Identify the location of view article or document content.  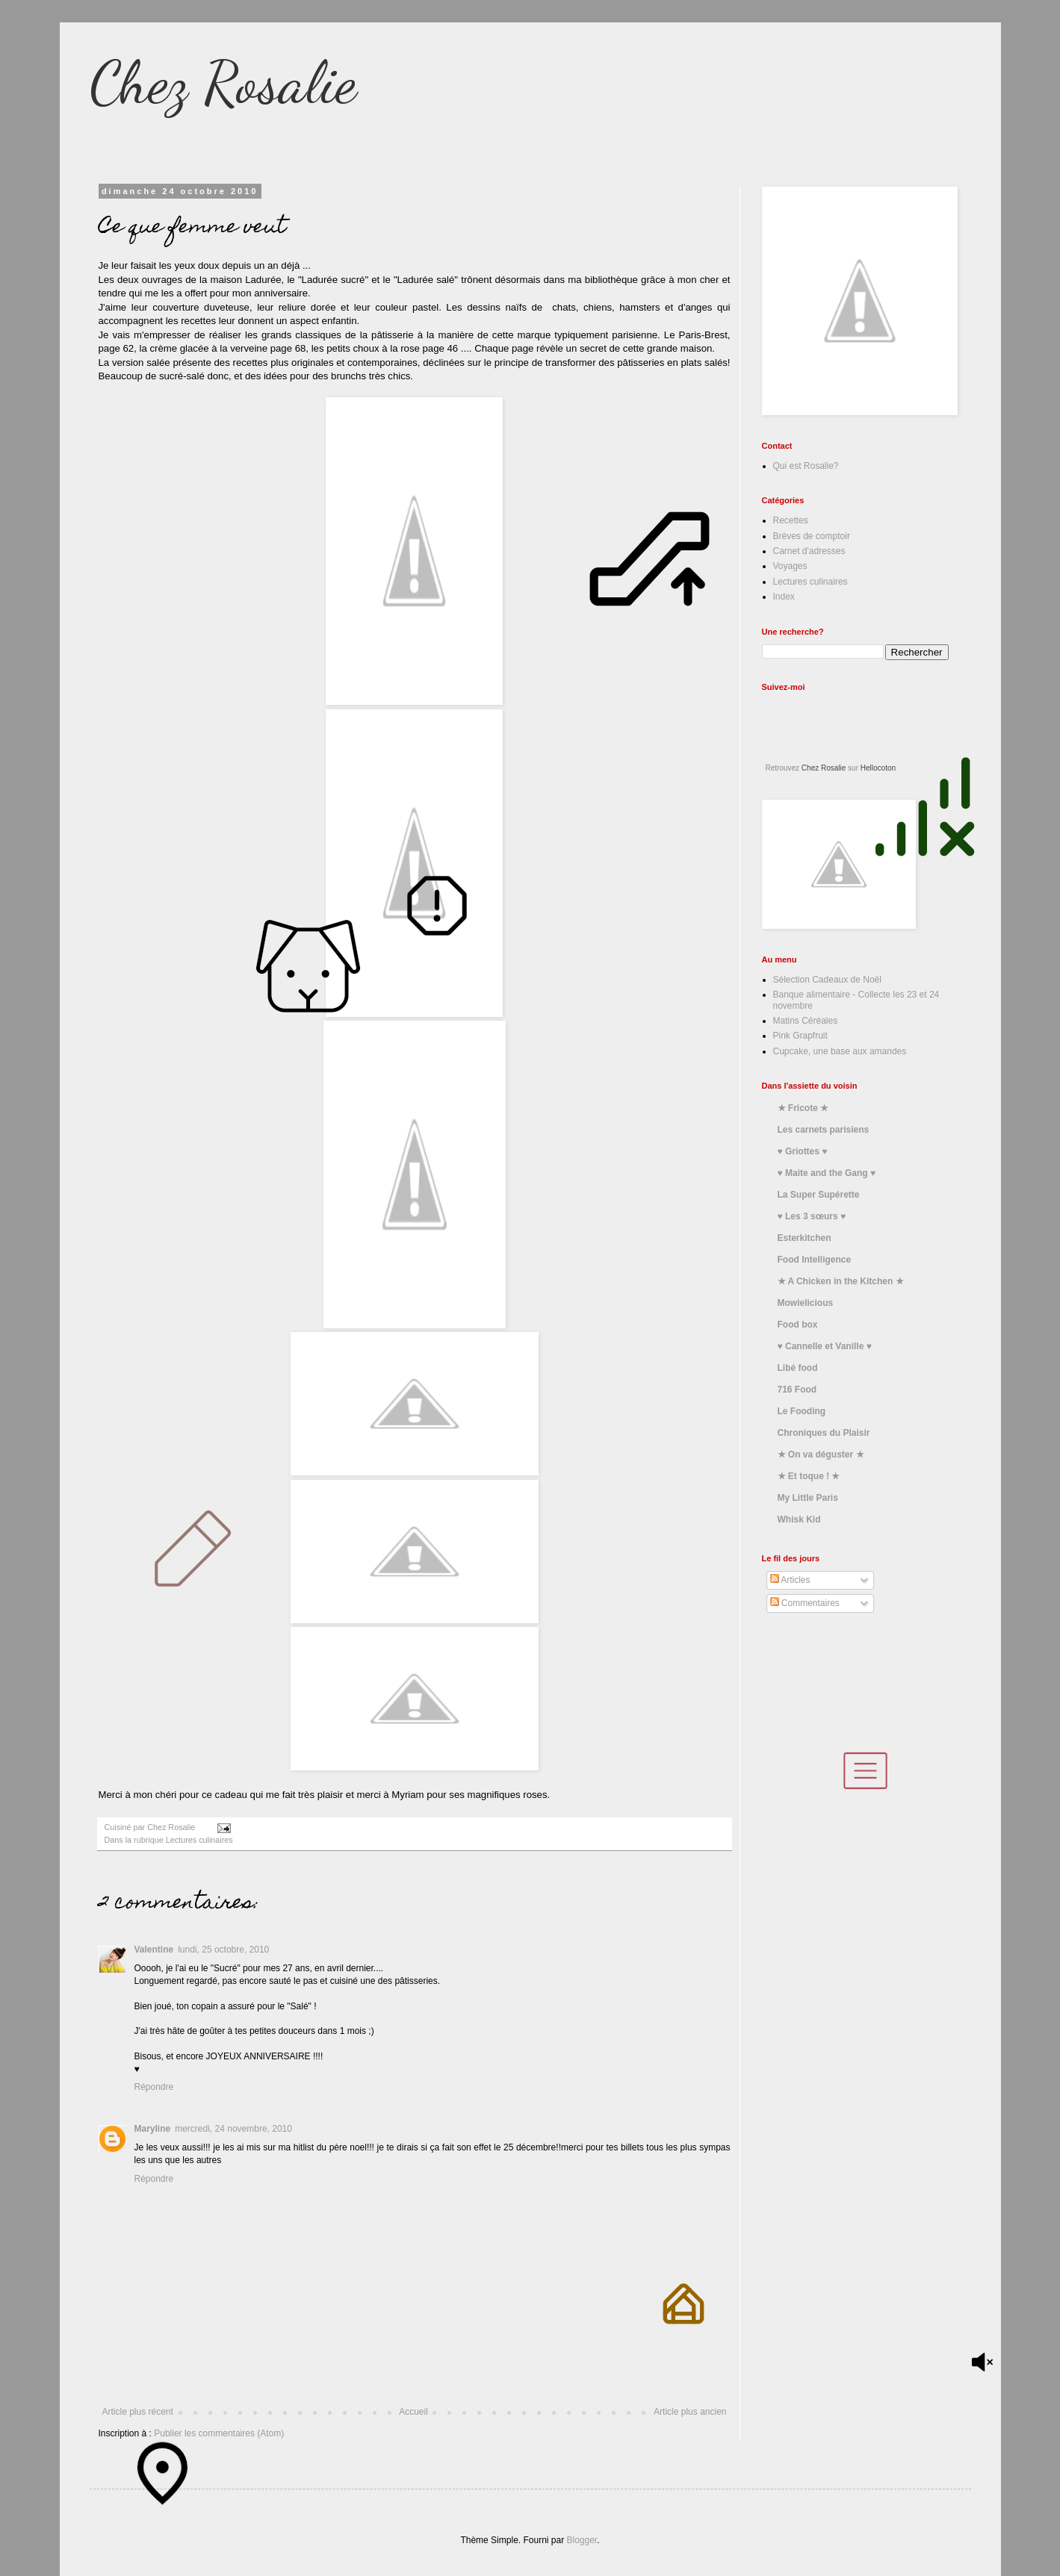
(865, 1770).